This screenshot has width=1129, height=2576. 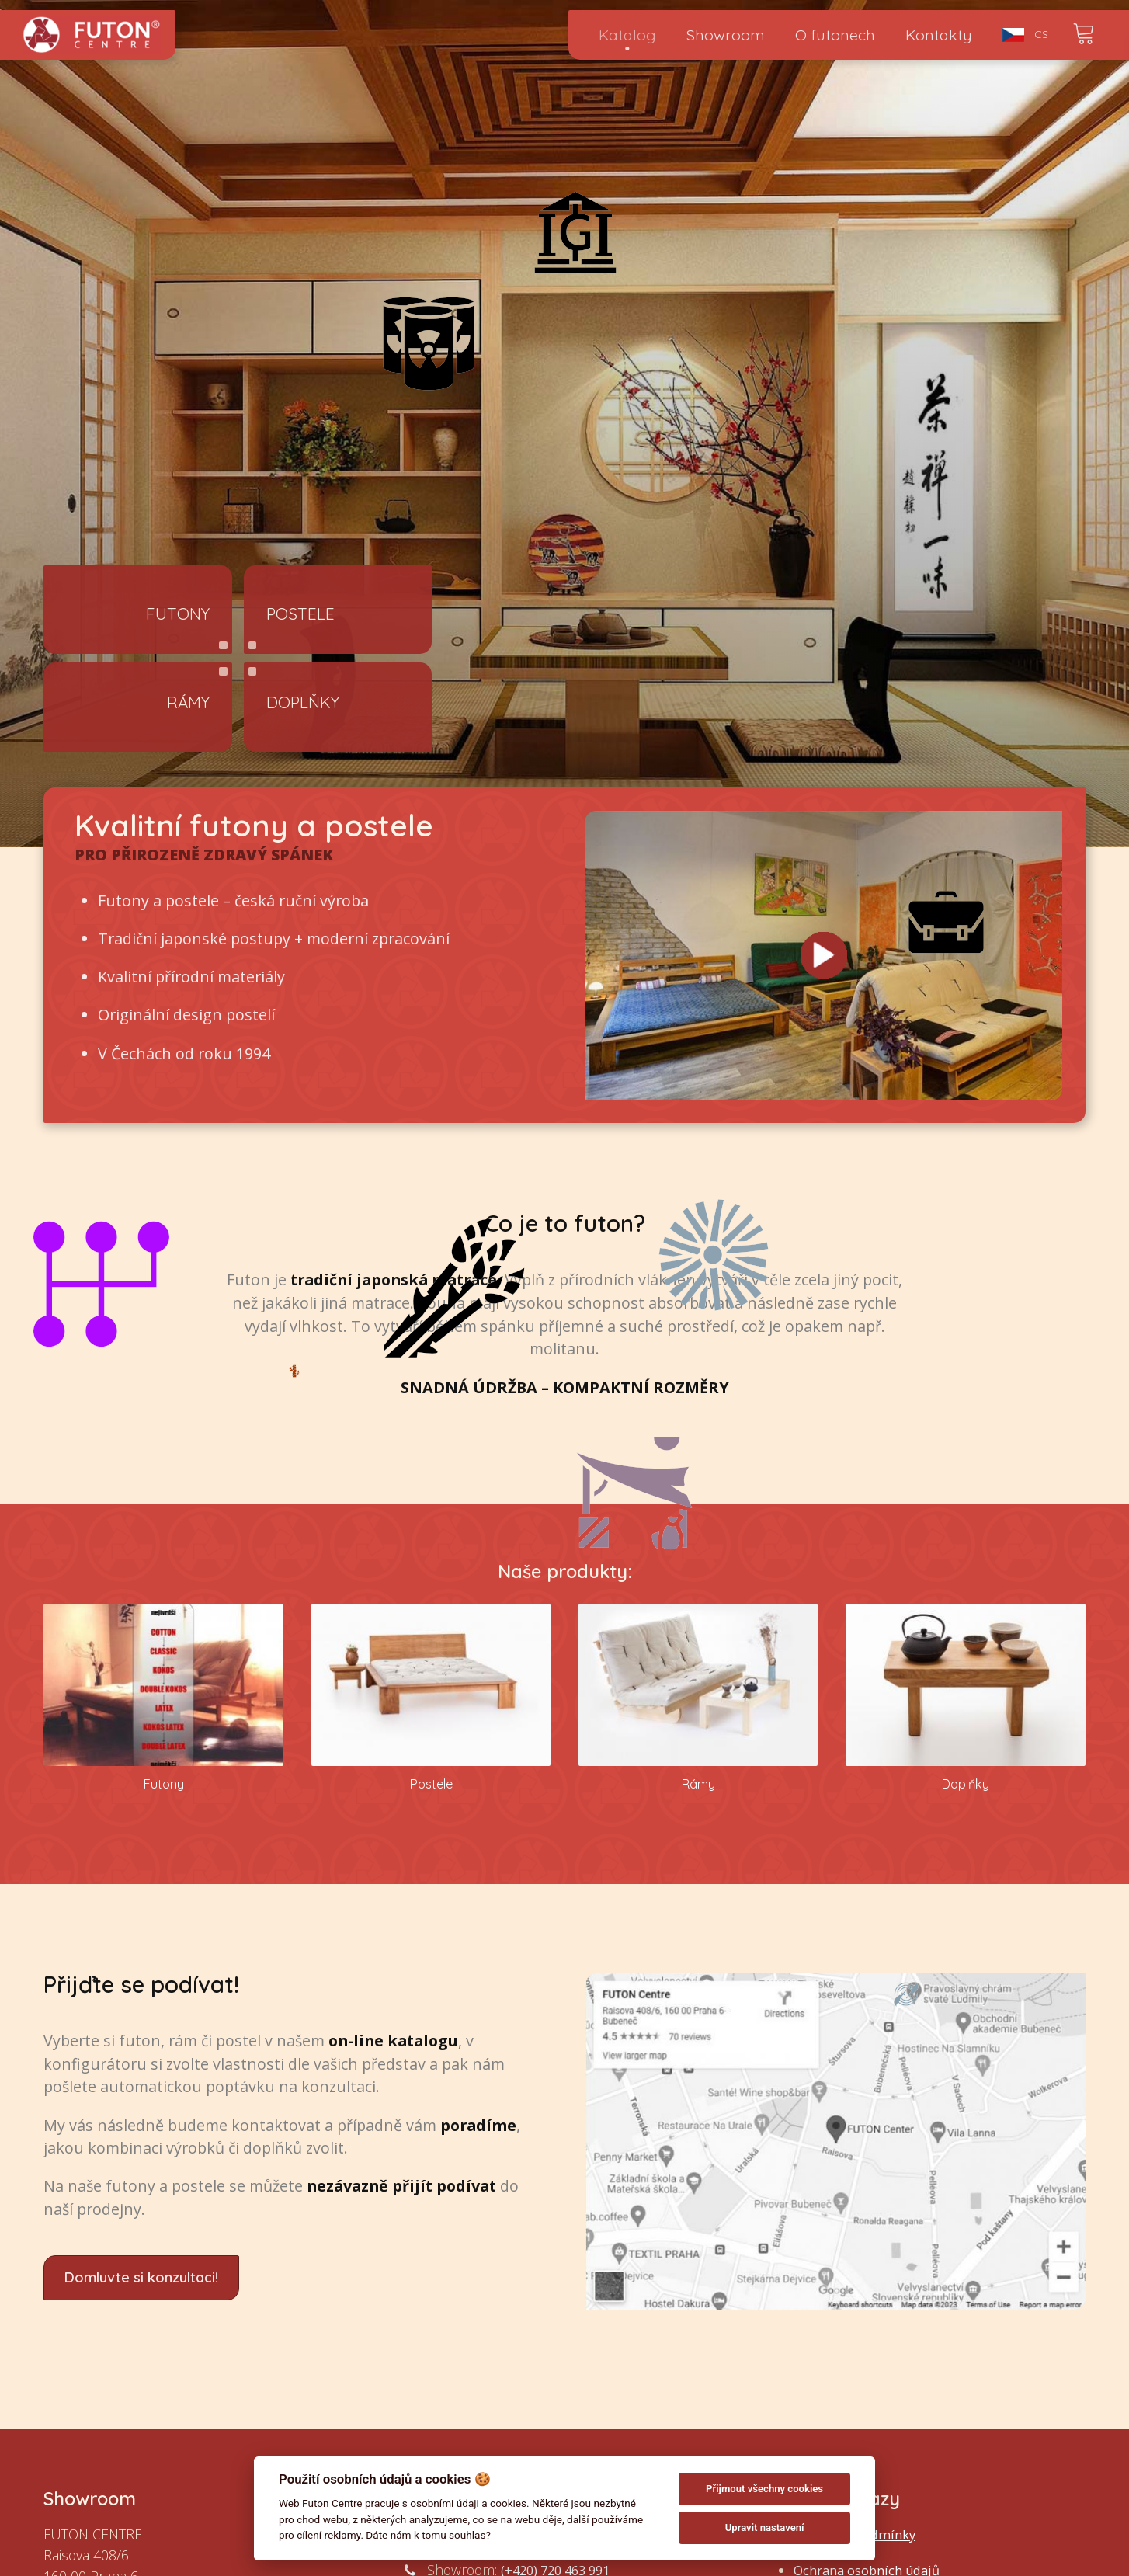 What do you see at coordinates (714, 1255) in the screenshot?
I see `dandelion flower icon for nature or garden-themed game elements` at bounding box center [714, 1255].